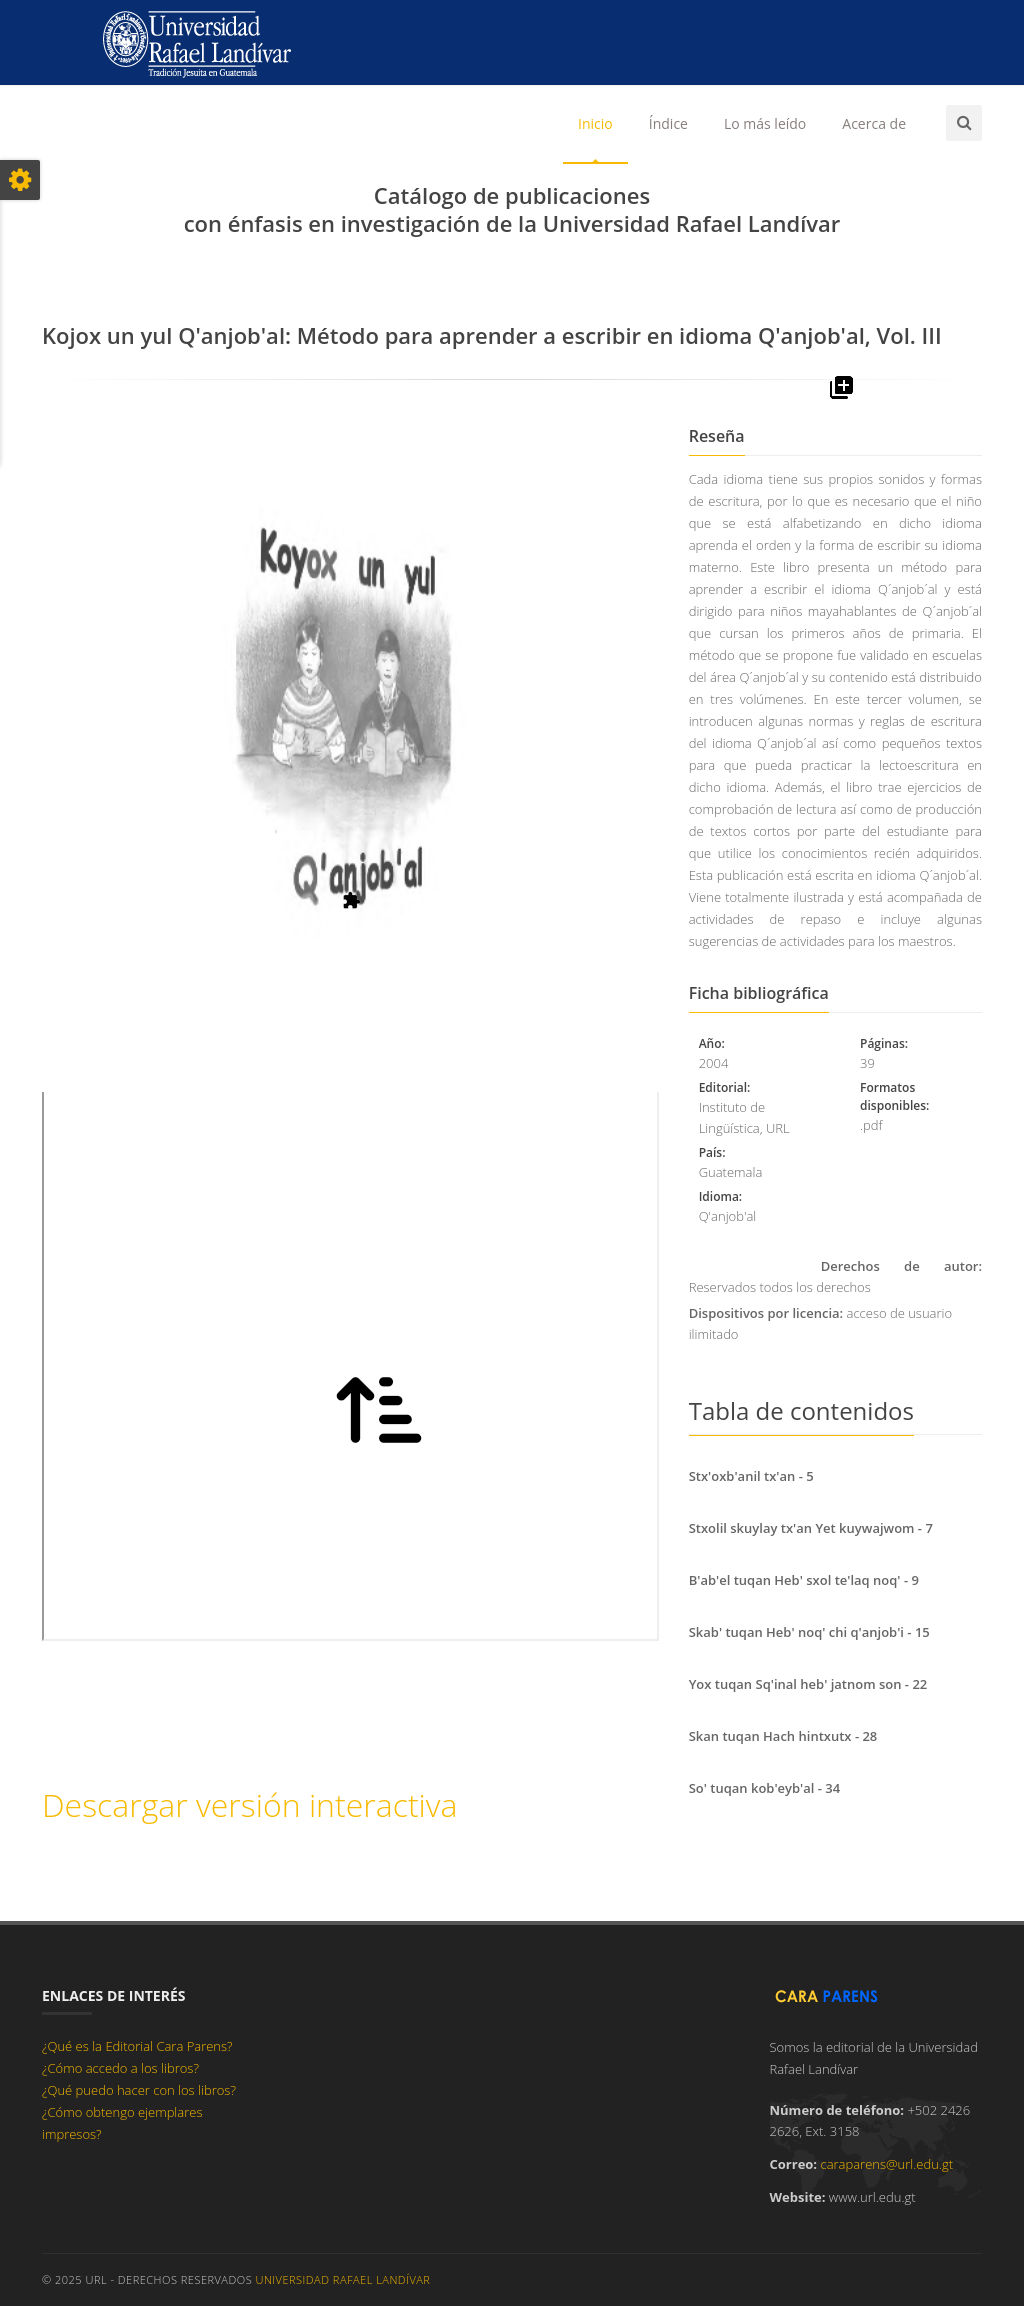  What do you see at coordinates (379, 1410) in the screenshot?
I see `sort items from smallest to largest` at bounding box center [379, 1410].